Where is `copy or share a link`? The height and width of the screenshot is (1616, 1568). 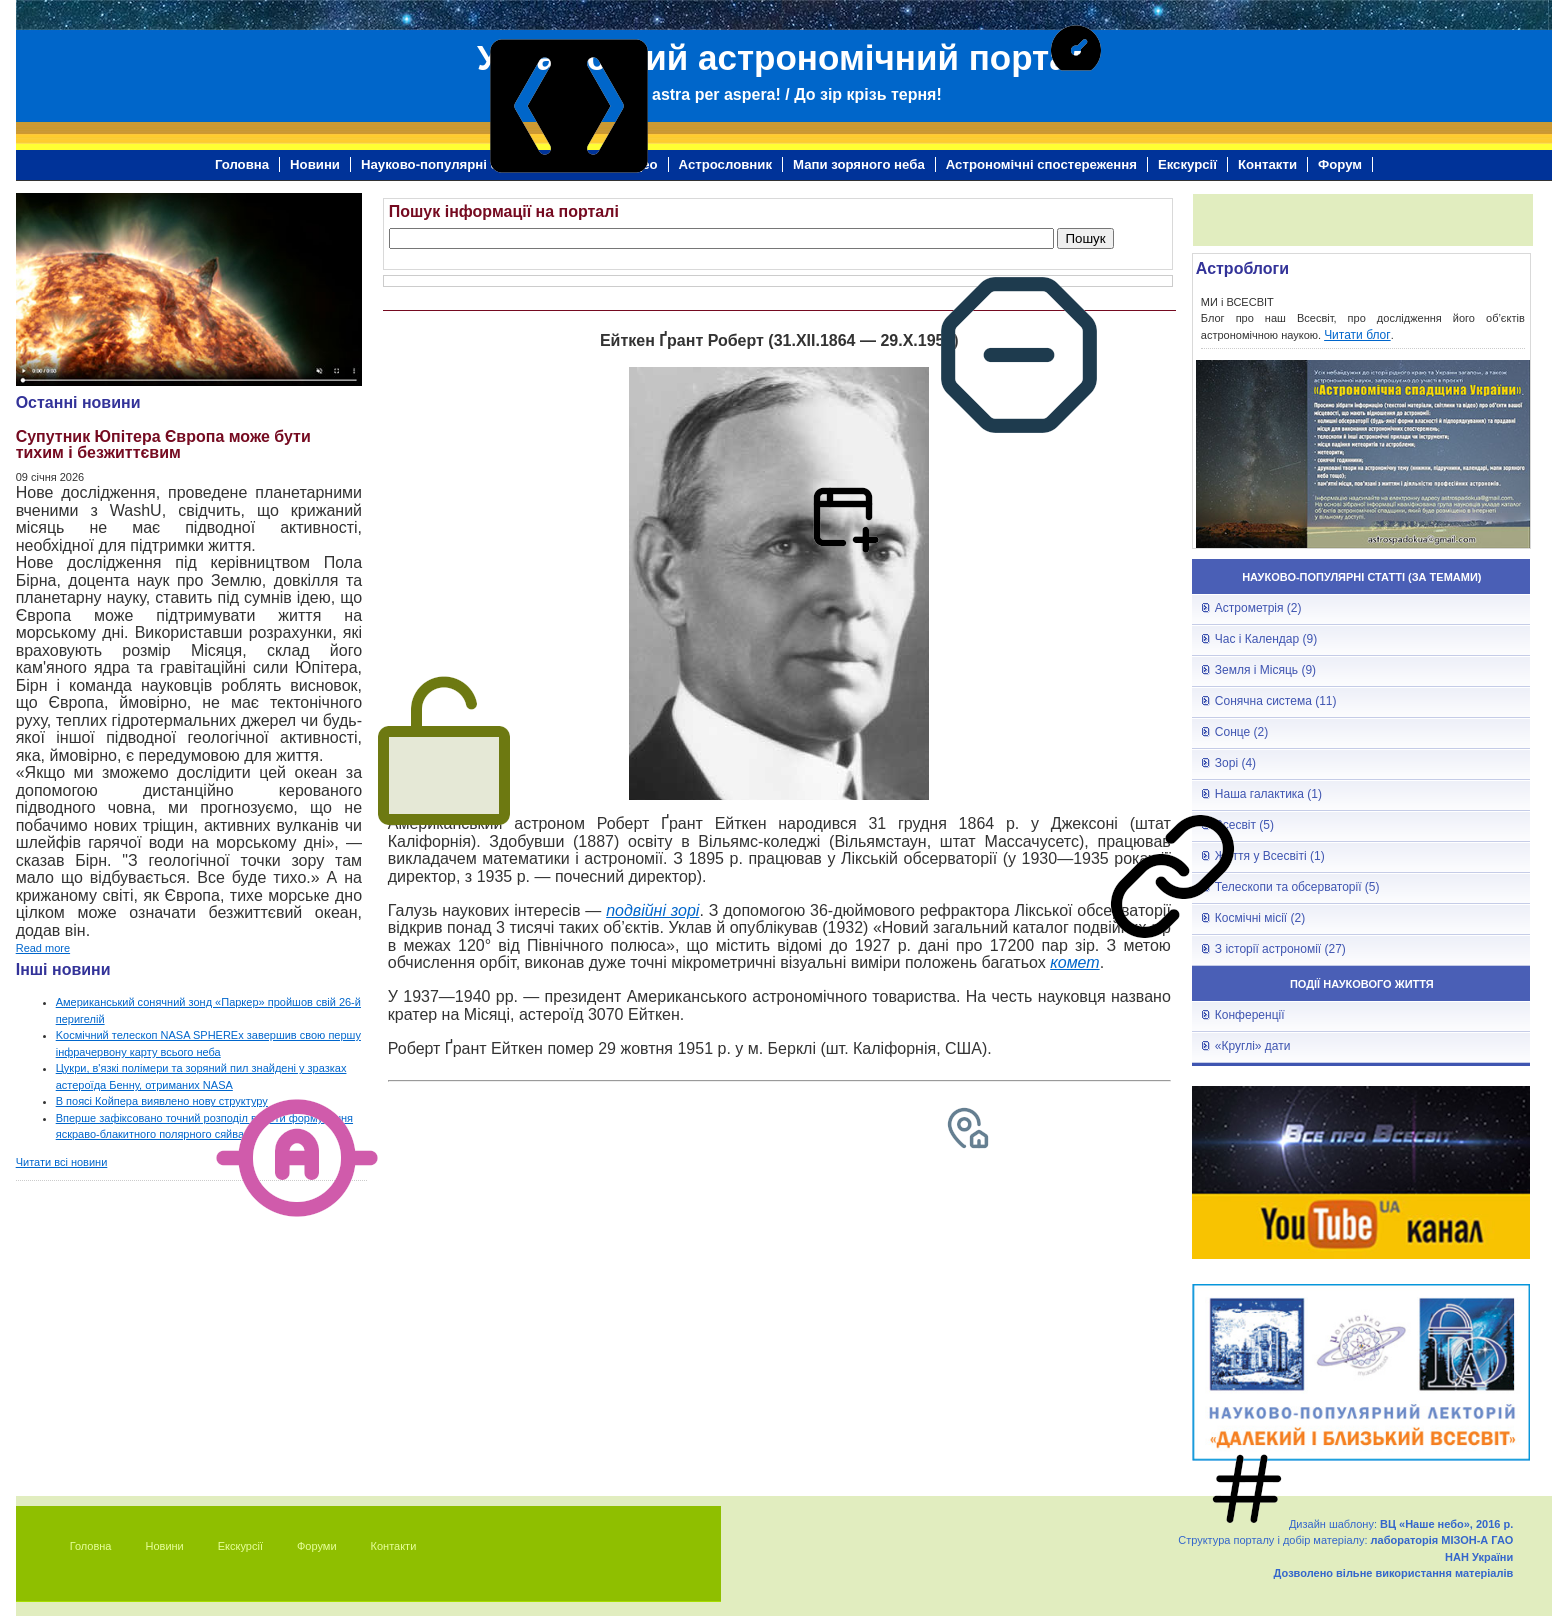
copy or share a link is located at coordinates (1172, 876).